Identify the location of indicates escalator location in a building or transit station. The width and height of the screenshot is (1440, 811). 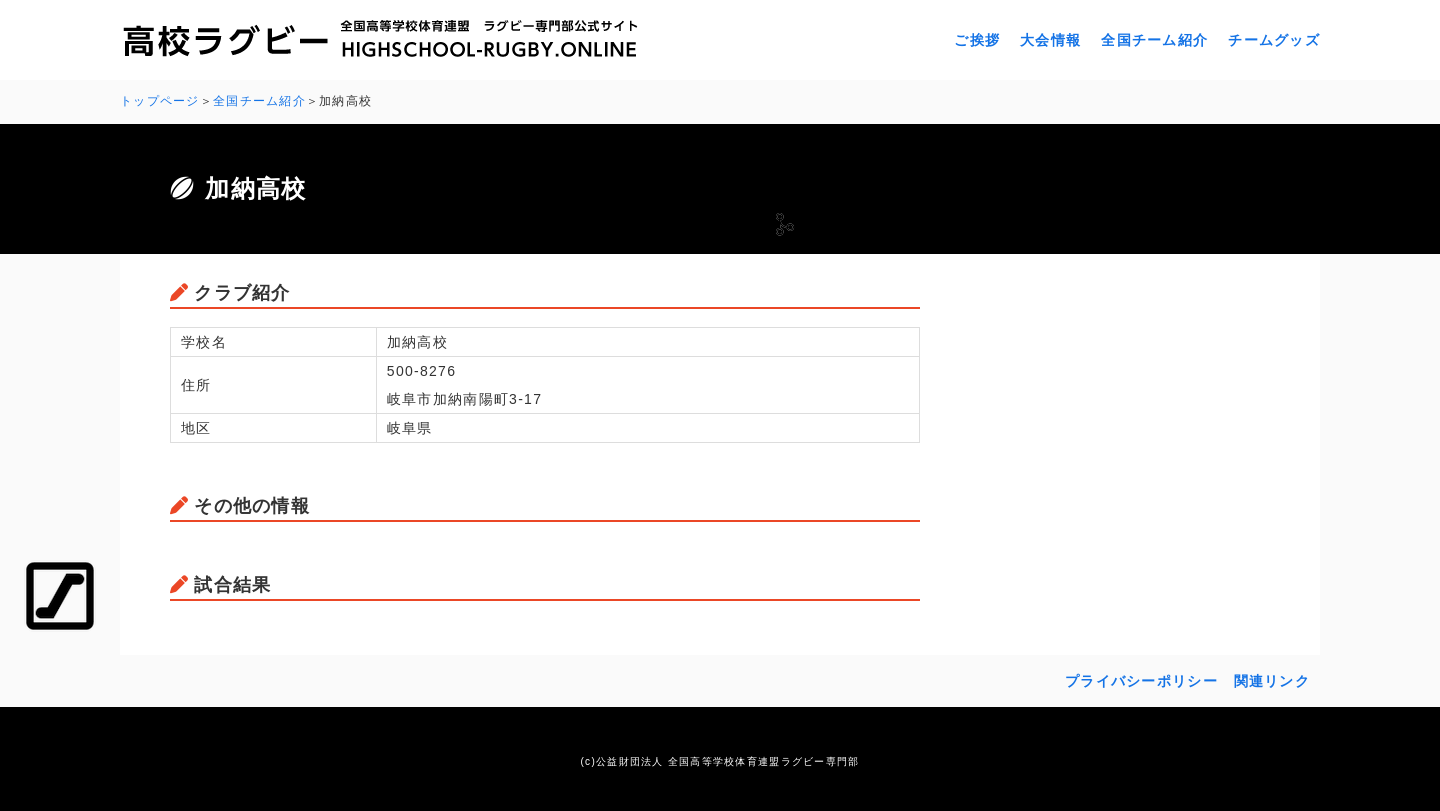
(60, 596).